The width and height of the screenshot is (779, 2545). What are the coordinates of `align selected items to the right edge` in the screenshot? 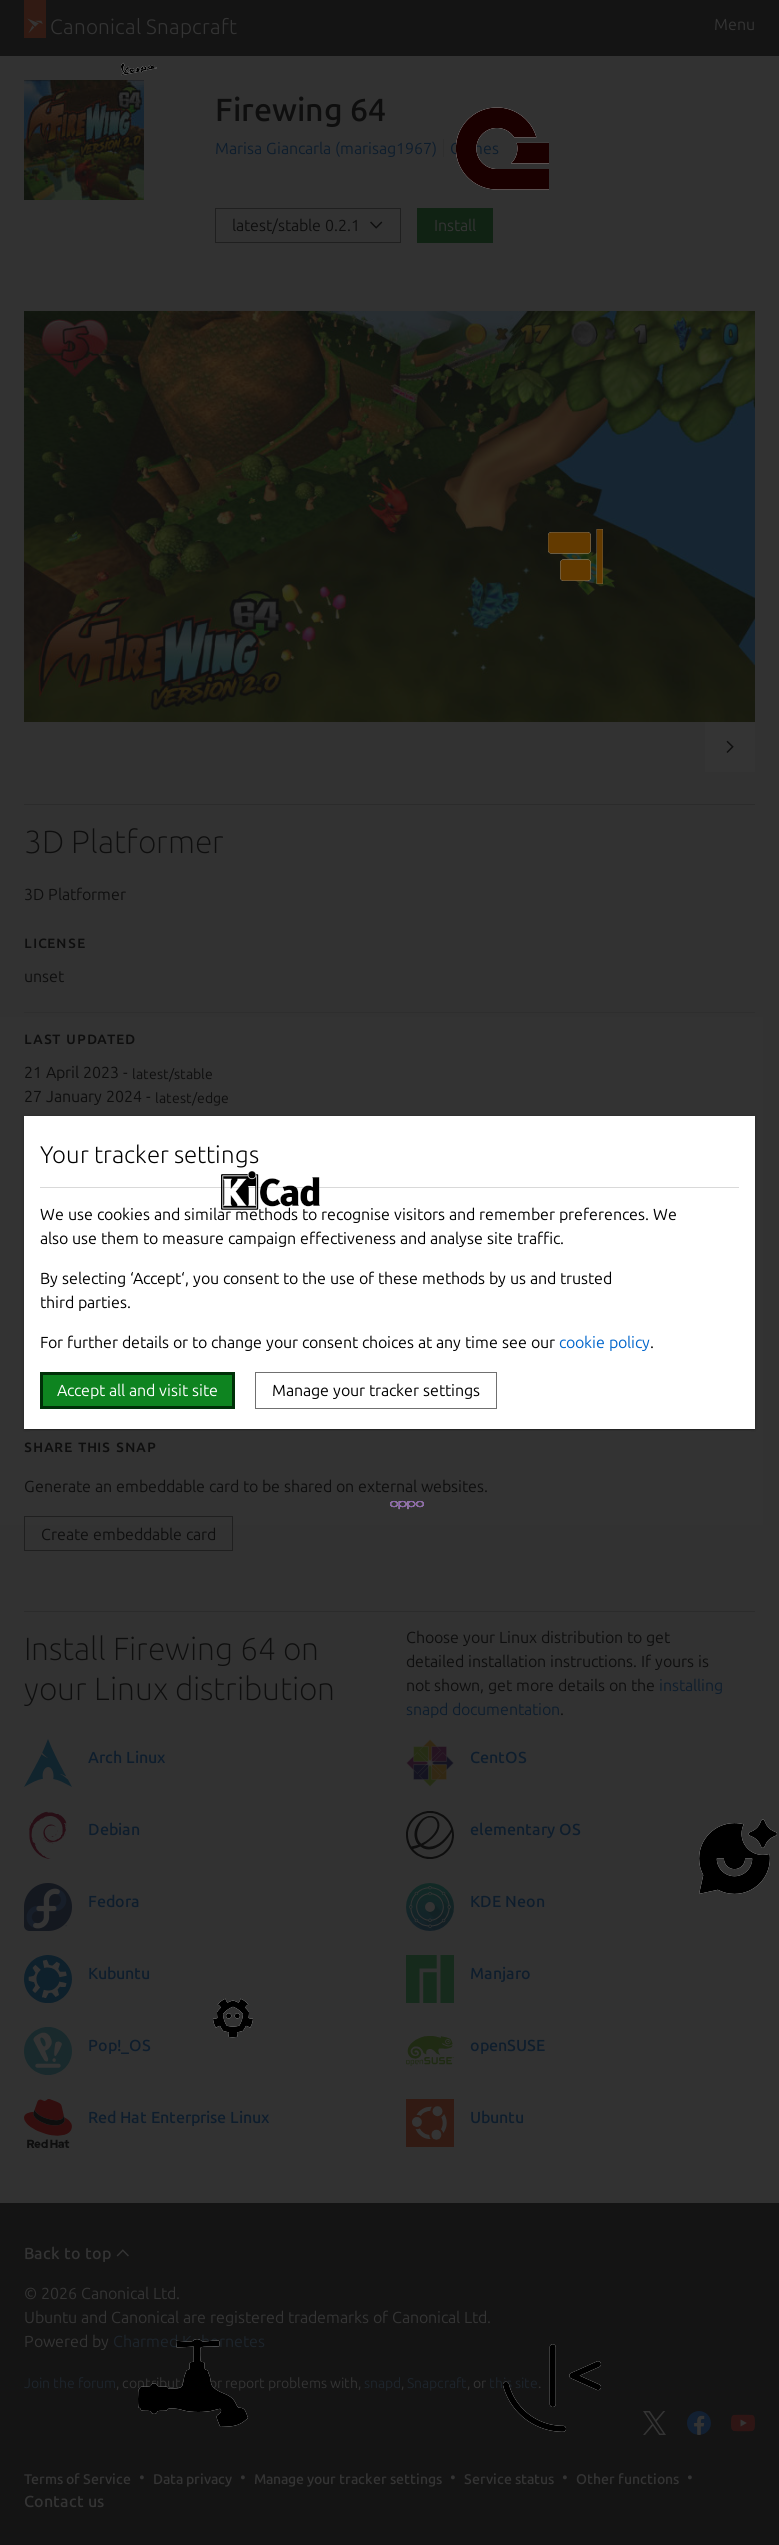 It's located at (575, 556).